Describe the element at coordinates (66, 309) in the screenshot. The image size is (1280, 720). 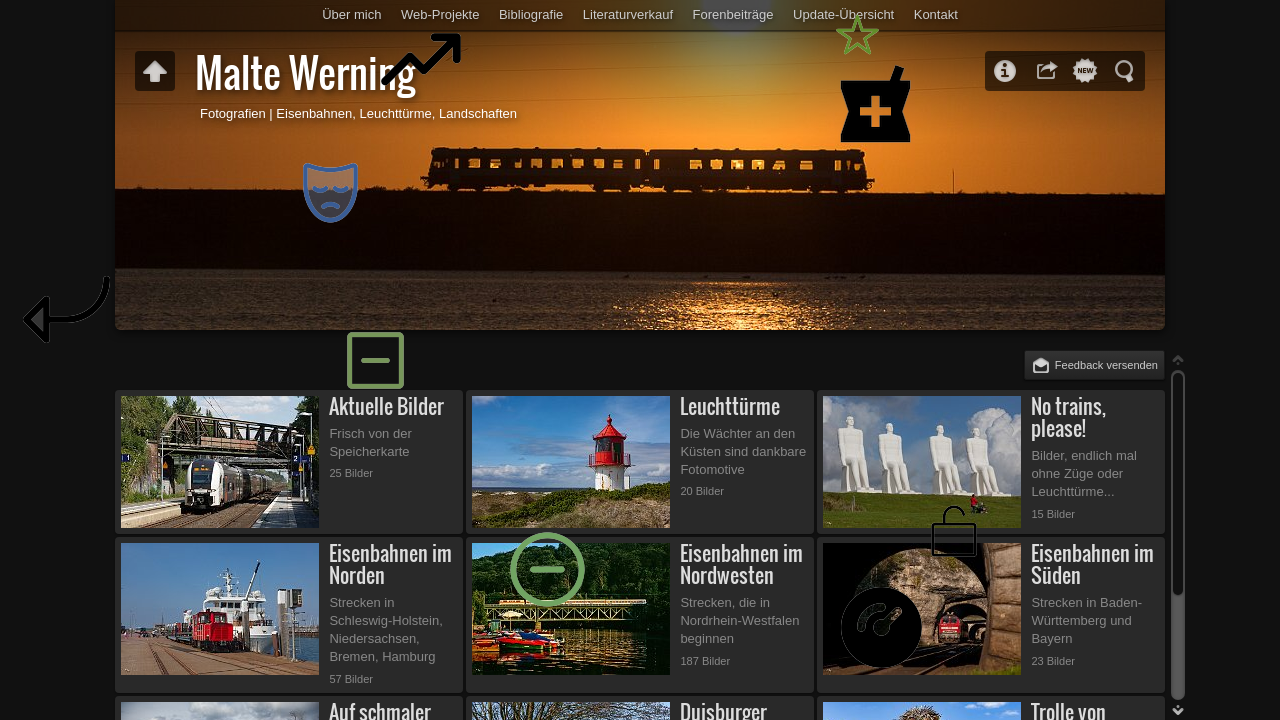
I see `reply to a message or comment` at that location.